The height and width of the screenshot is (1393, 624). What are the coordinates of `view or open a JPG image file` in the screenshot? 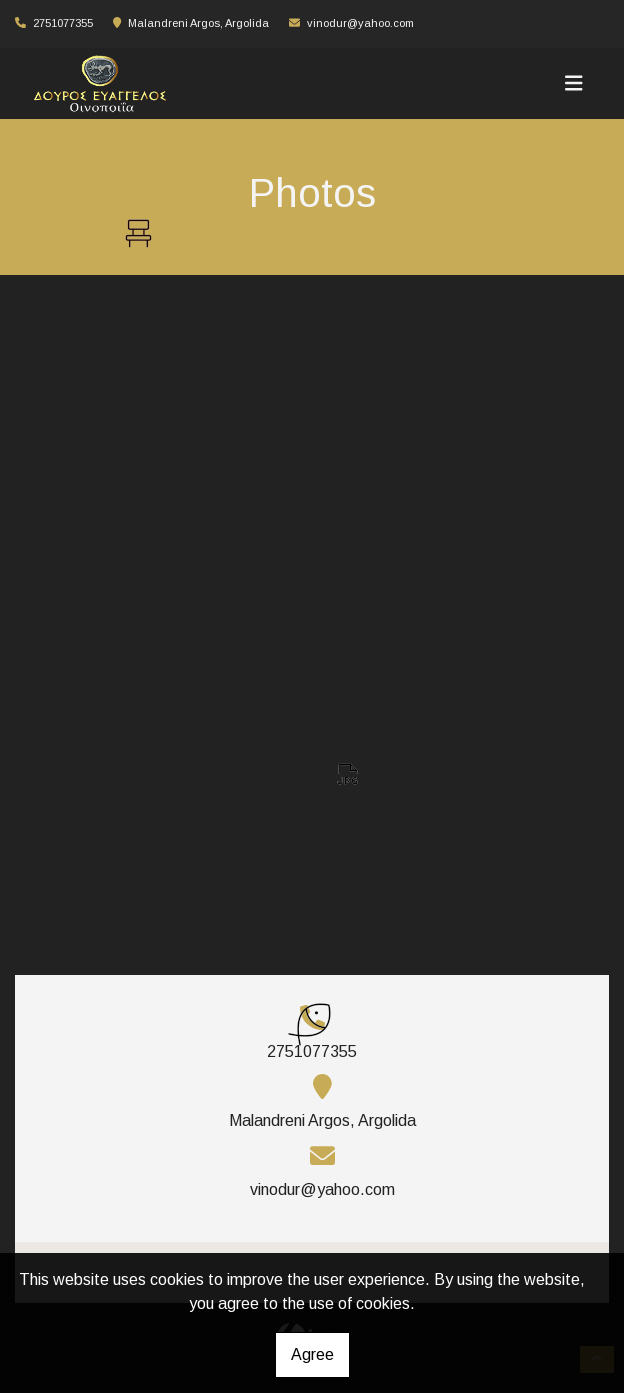 It's located at (348, 775).